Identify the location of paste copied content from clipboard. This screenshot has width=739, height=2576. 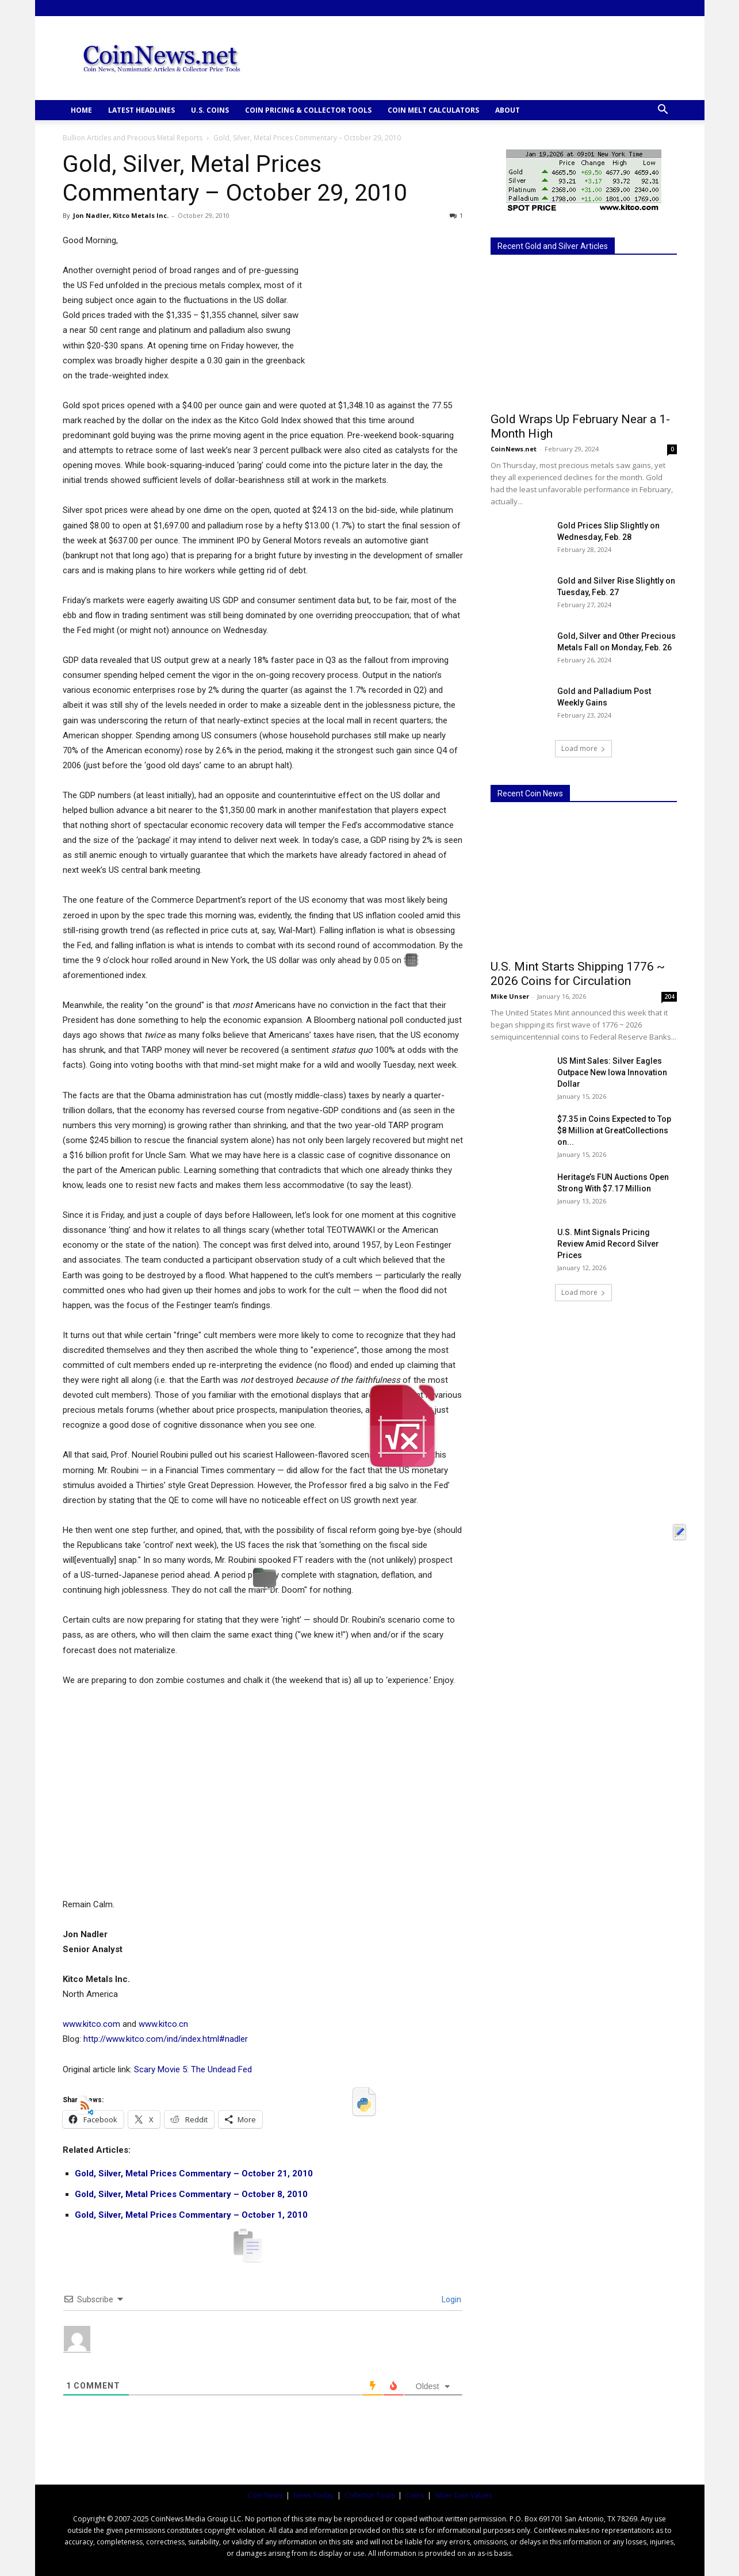
(248, 2245).